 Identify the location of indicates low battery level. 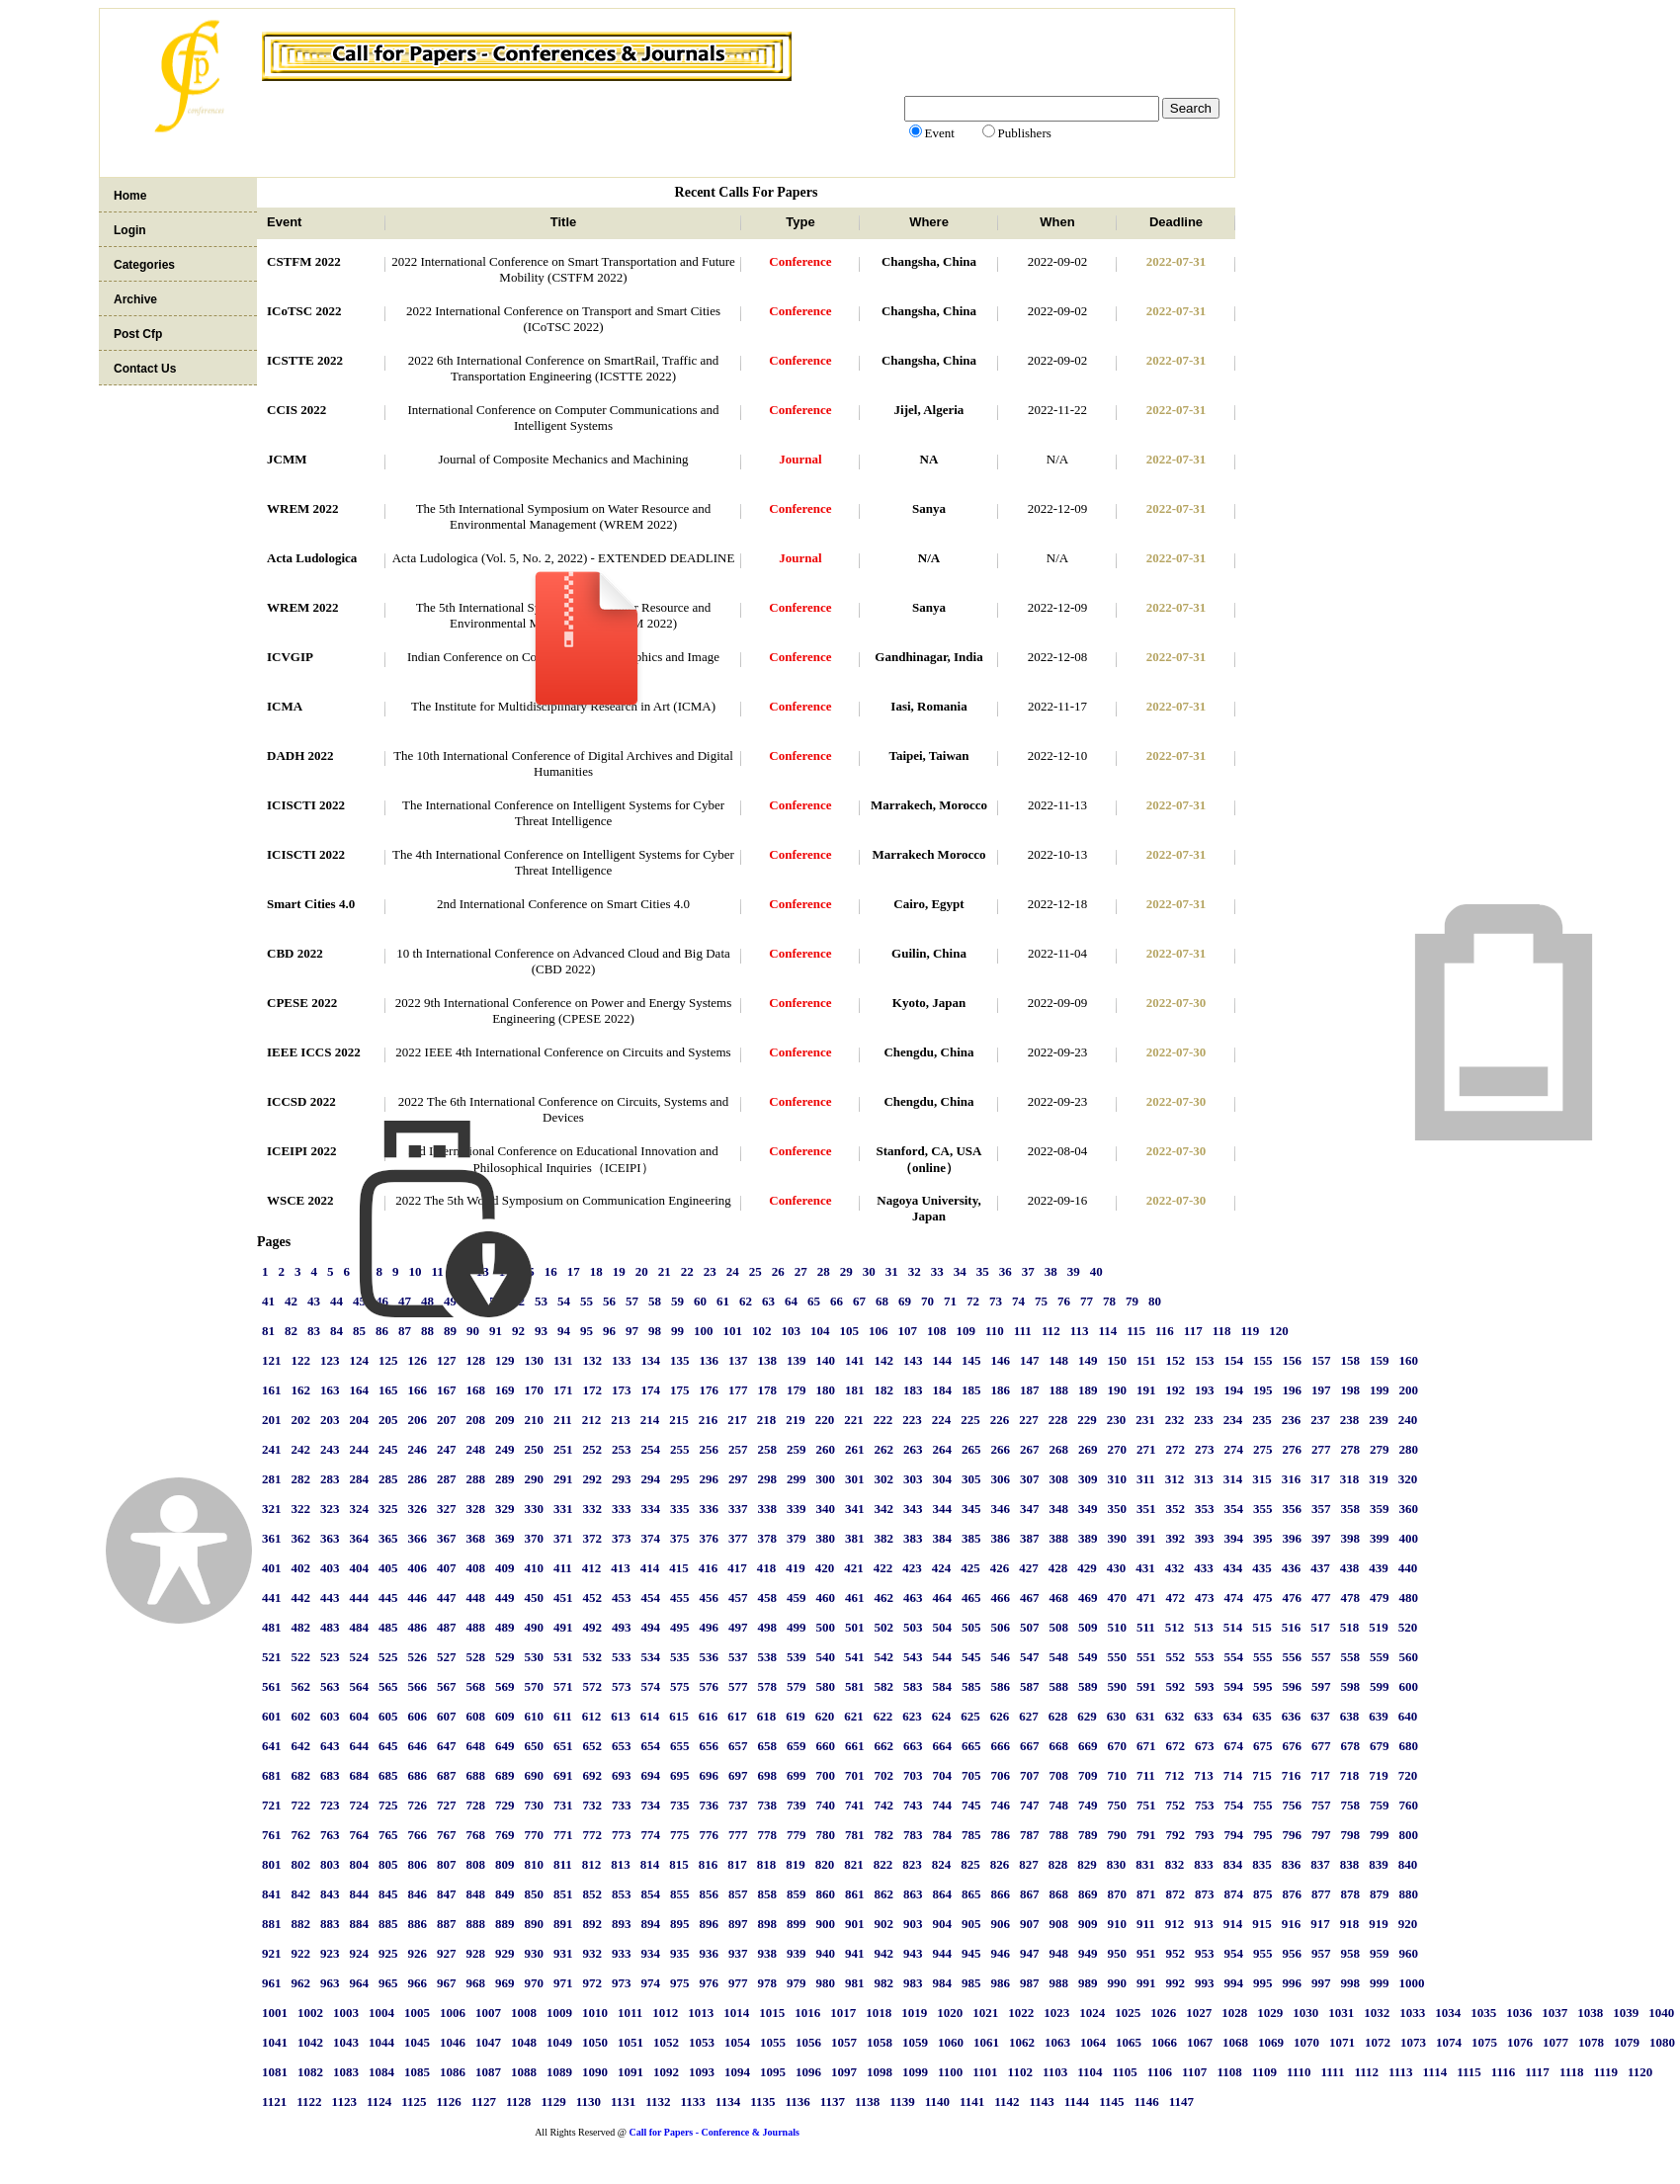
(1503, 1022).